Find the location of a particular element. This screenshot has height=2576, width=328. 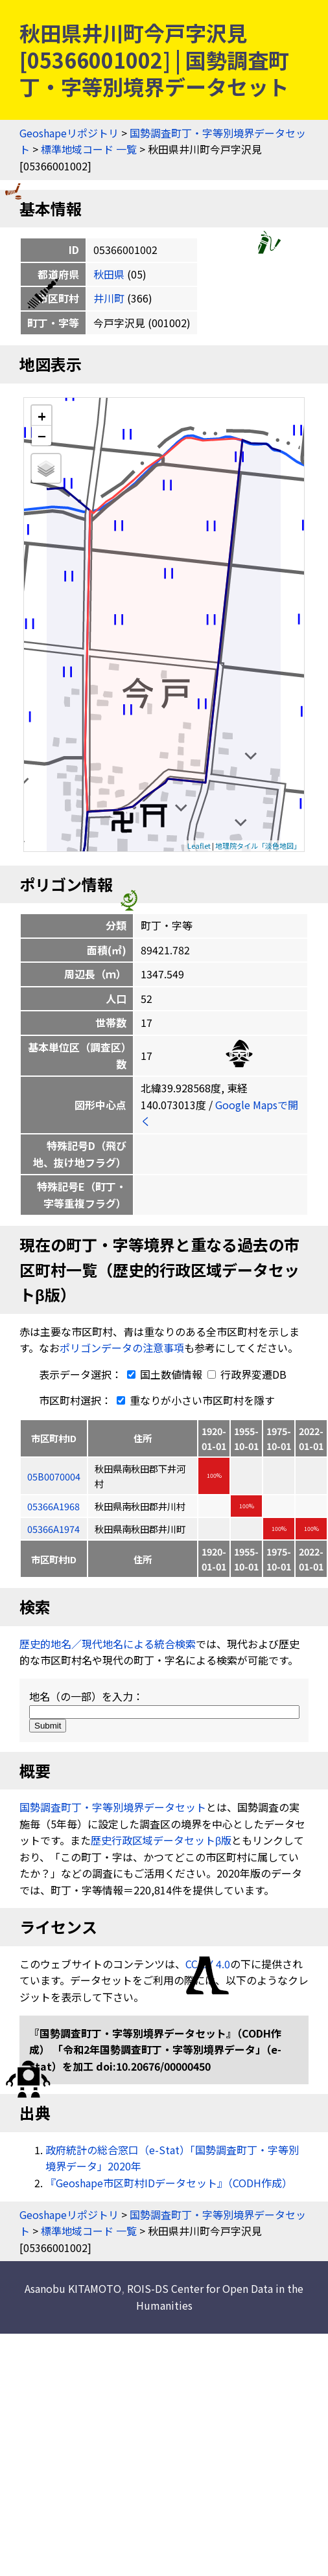

access global or worldwide settings is located at coordinates (128, 900).